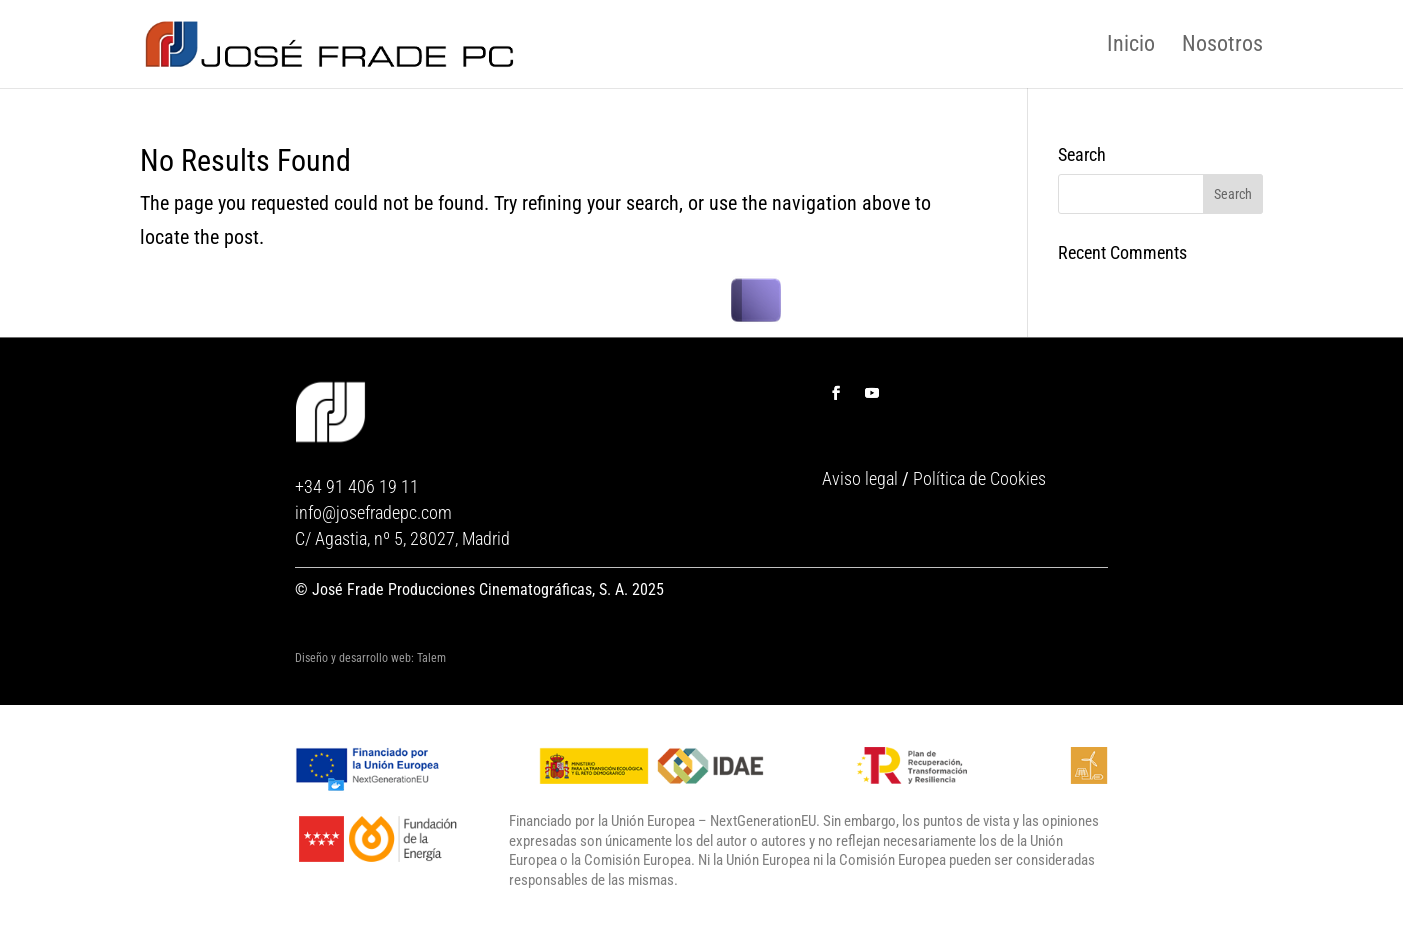 The width and height of the screenshot is (1403, 929). I want to click on access desktop folder, so click(756, 299).